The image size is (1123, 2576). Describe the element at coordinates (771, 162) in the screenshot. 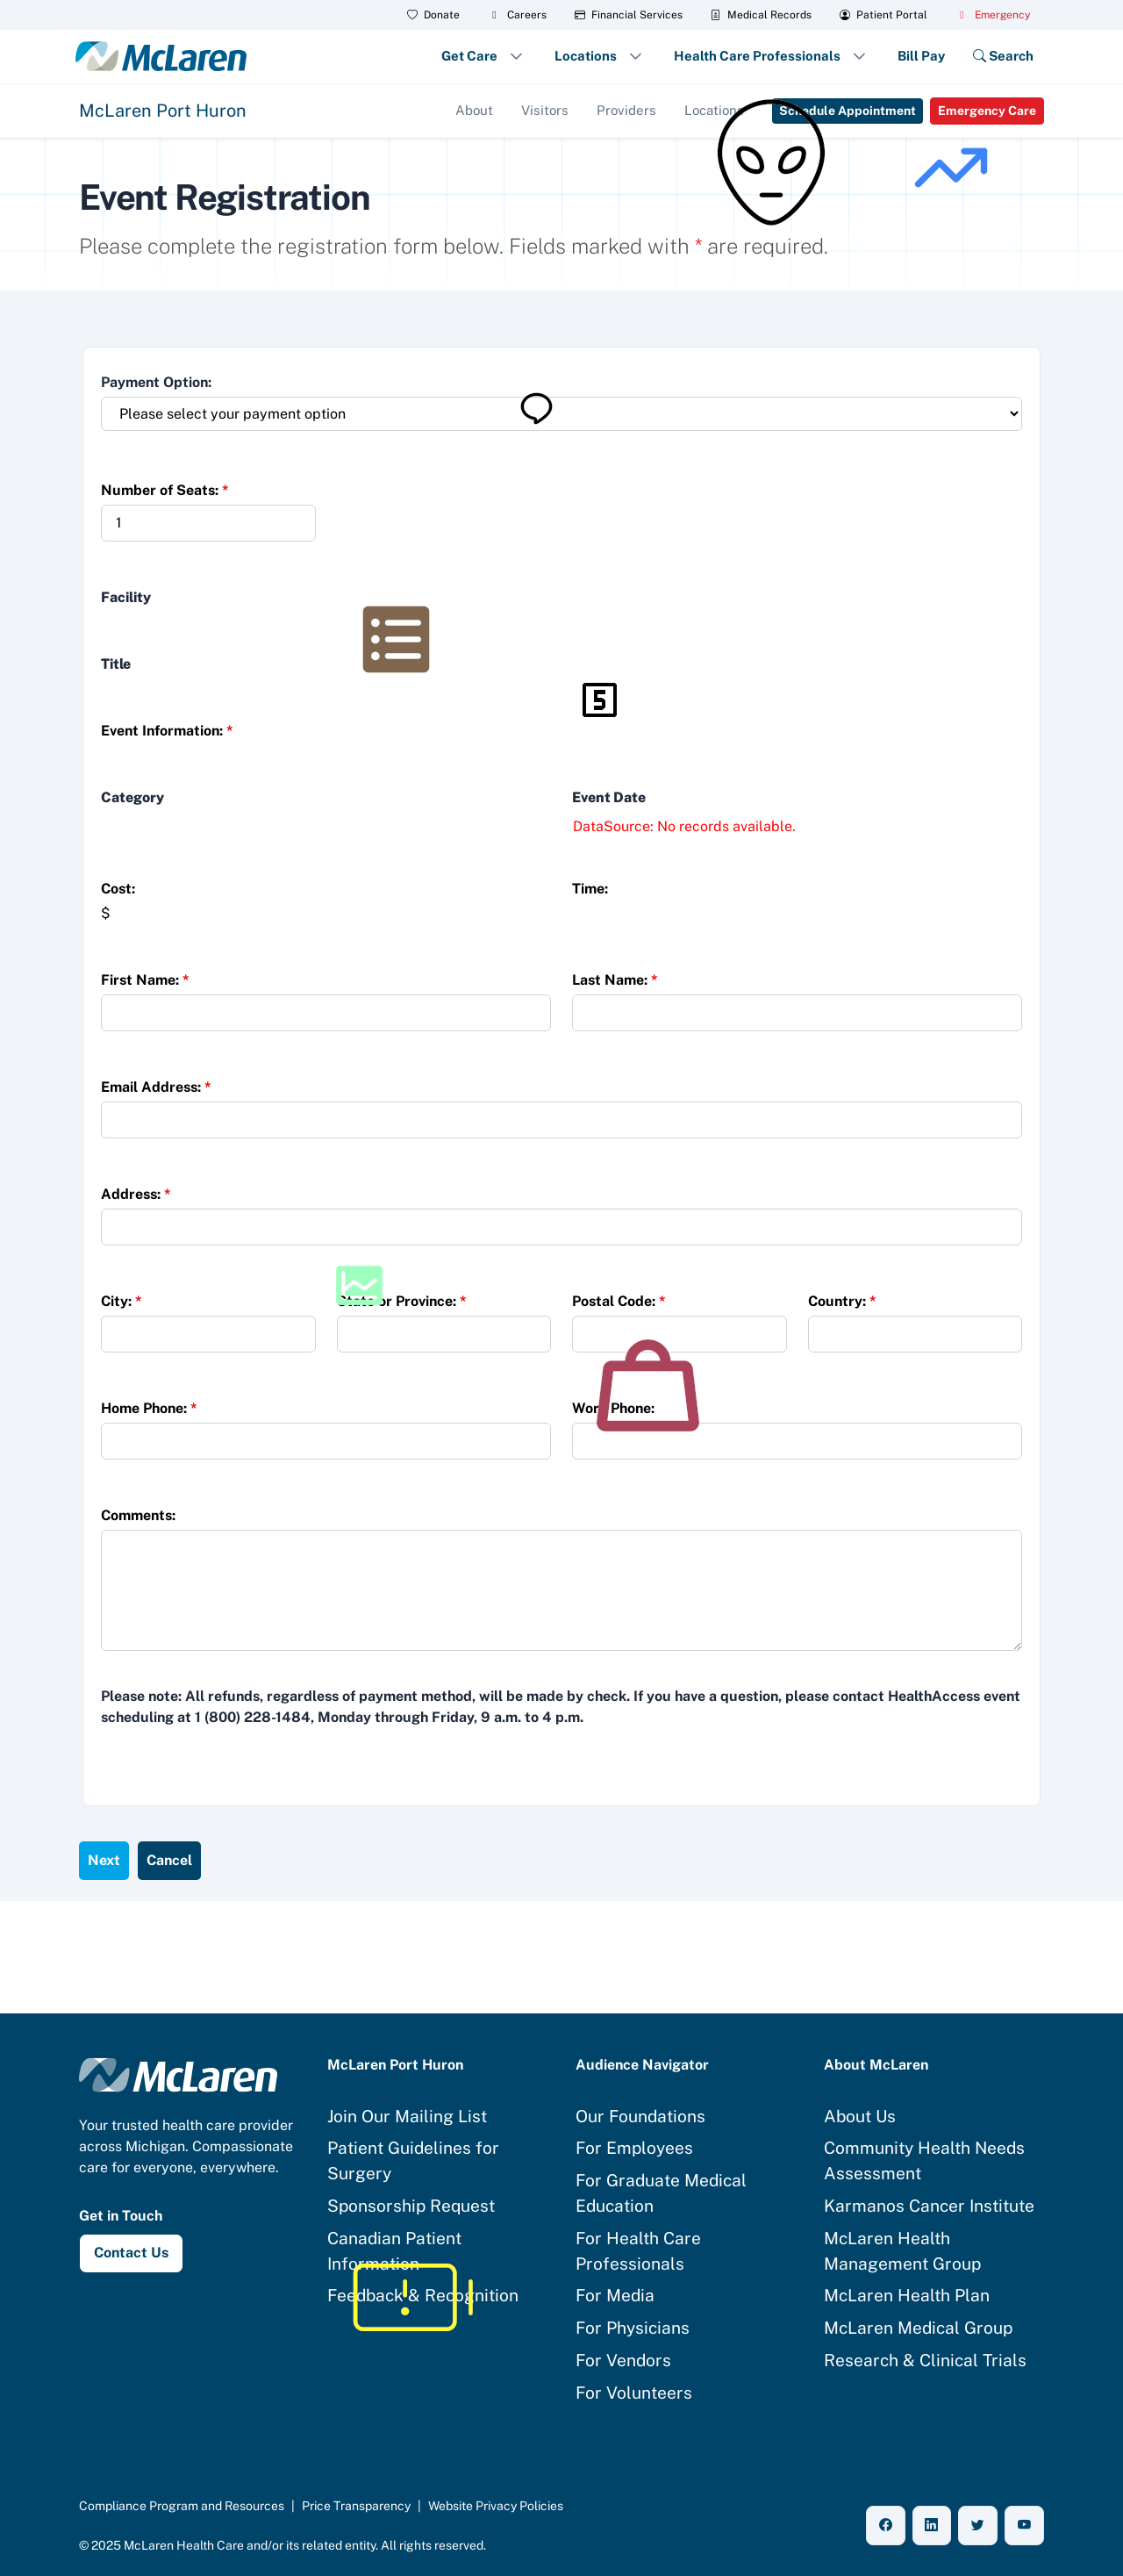

I see `indicates sci-fi or extraterrestrial content` at that location.